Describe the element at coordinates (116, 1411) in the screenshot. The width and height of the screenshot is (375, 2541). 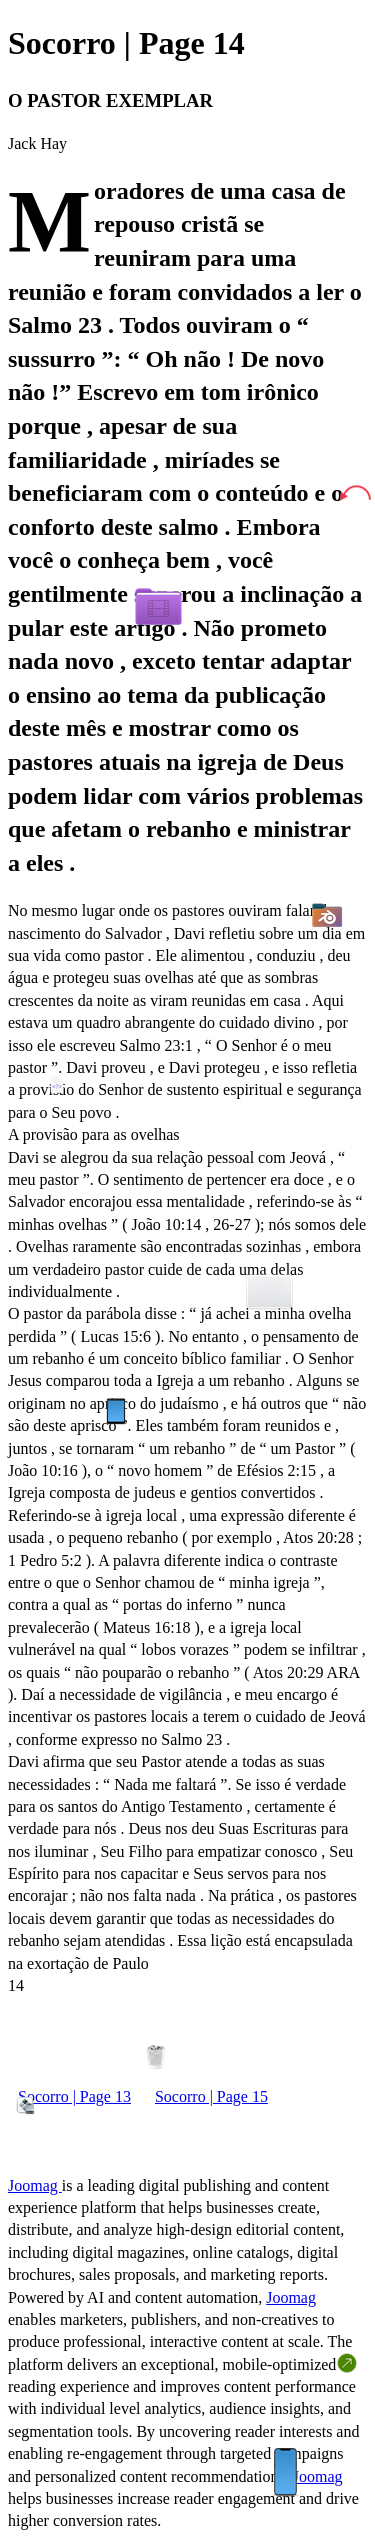
I see `manage connected iPad device` at that location.